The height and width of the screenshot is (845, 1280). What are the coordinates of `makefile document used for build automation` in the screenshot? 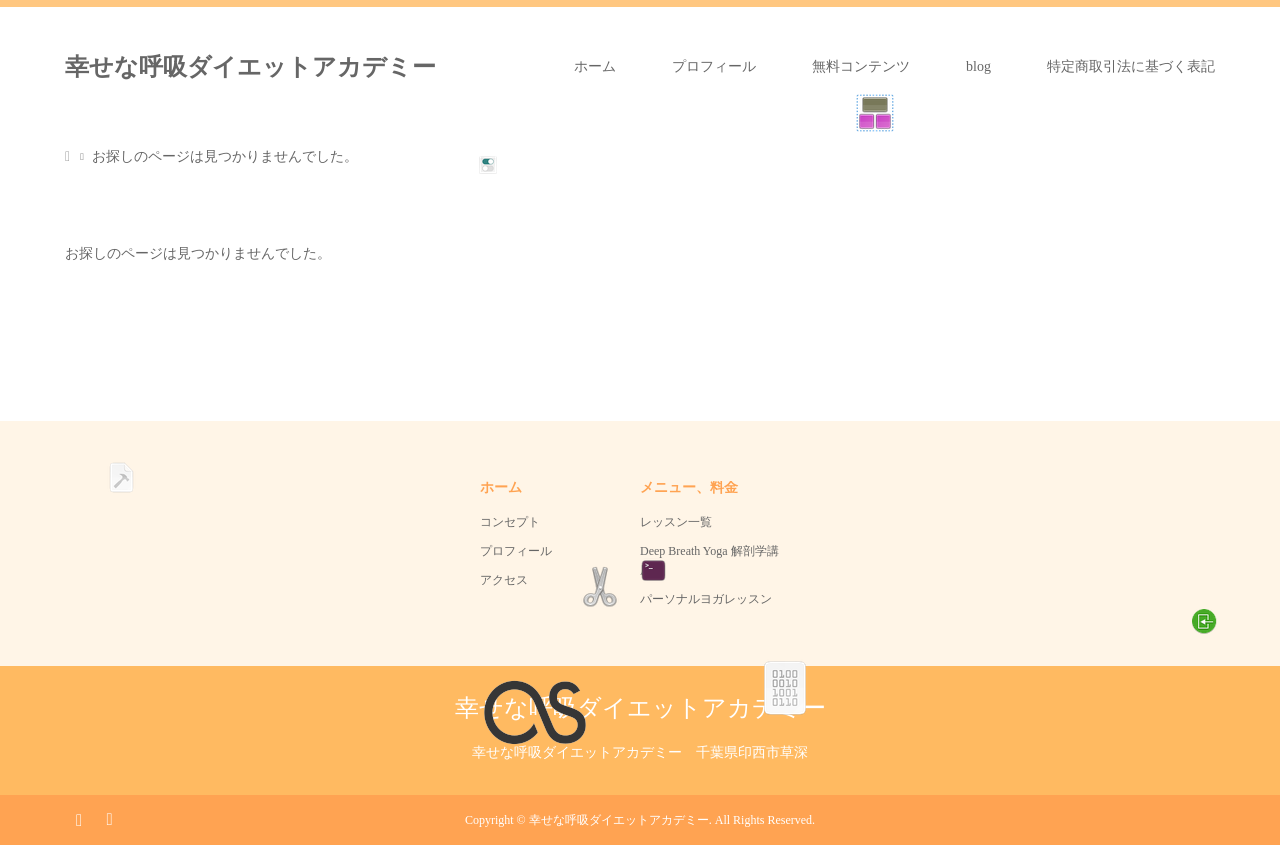 It's located at (121, 477).